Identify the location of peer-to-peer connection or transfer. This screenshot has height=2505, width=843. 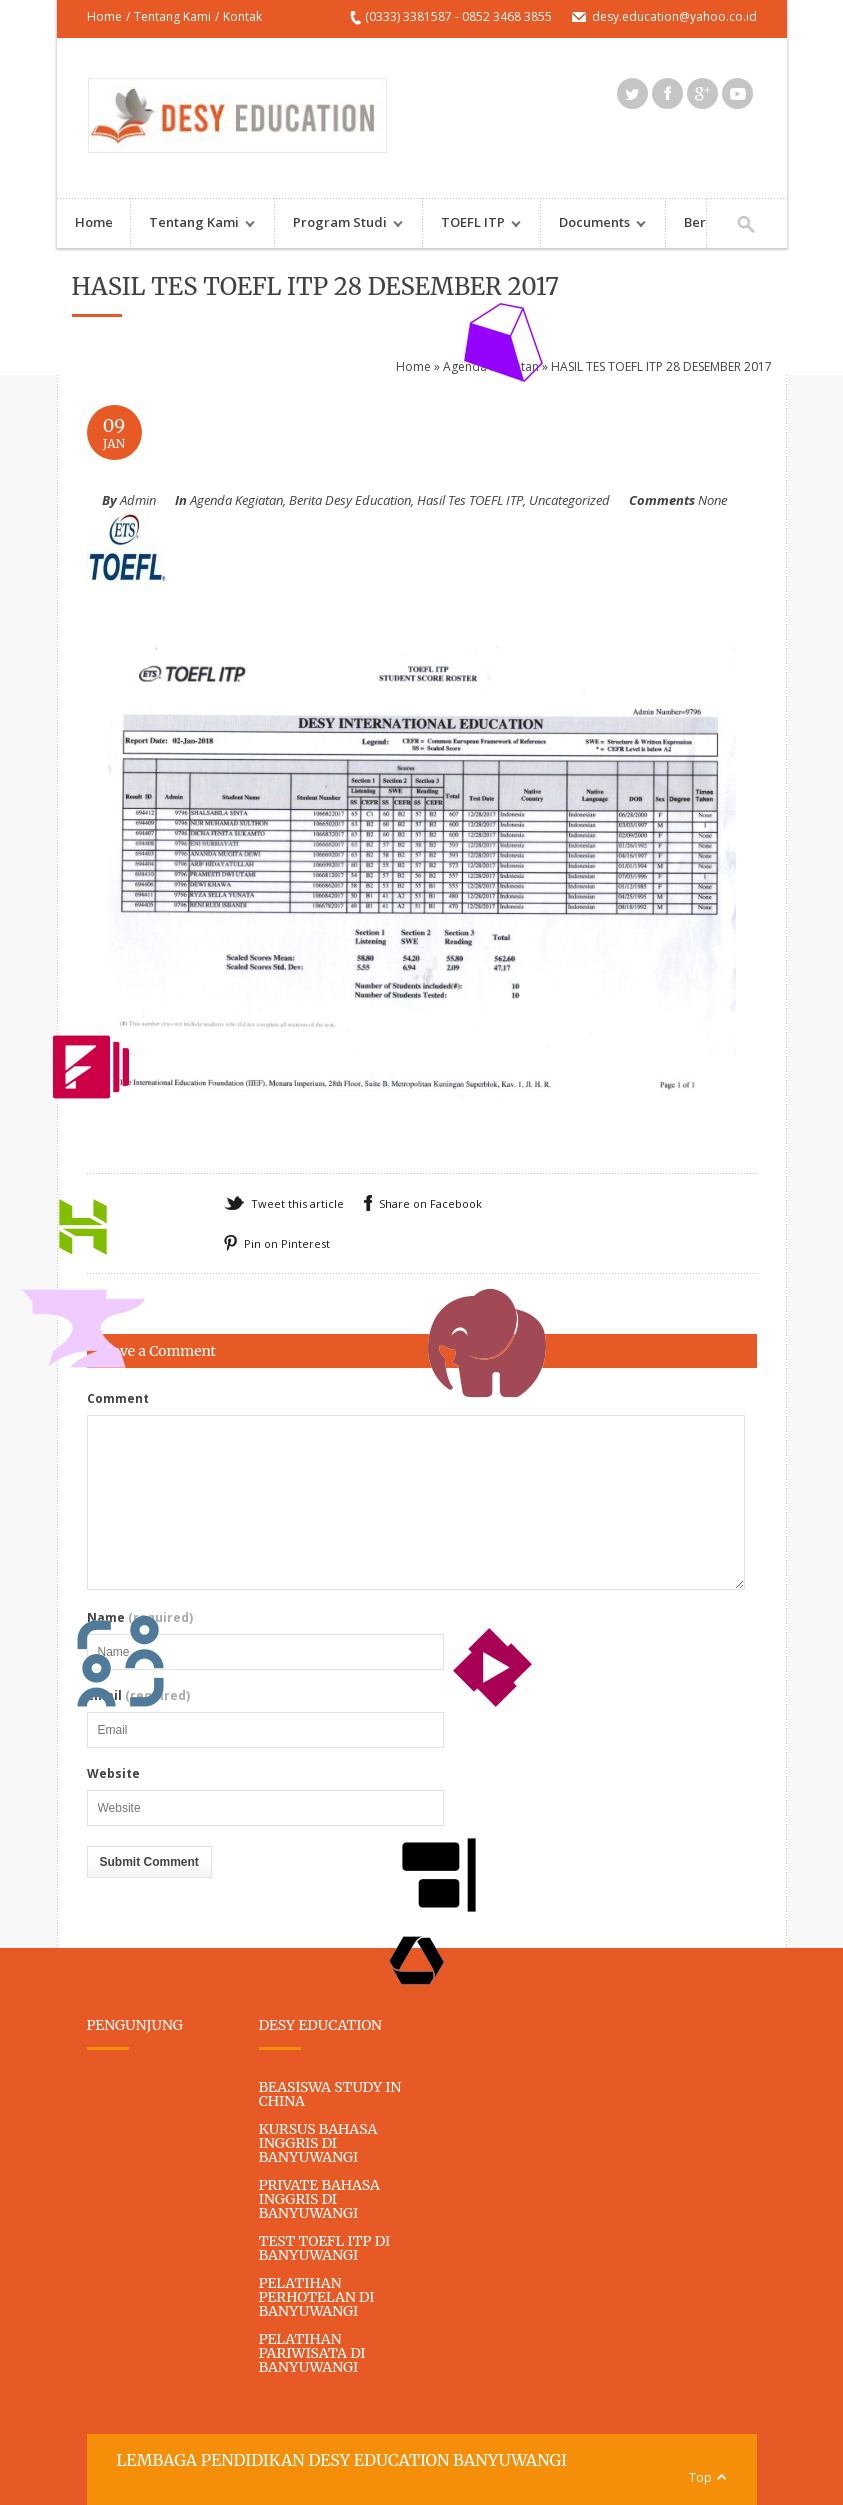
(120, 1663).